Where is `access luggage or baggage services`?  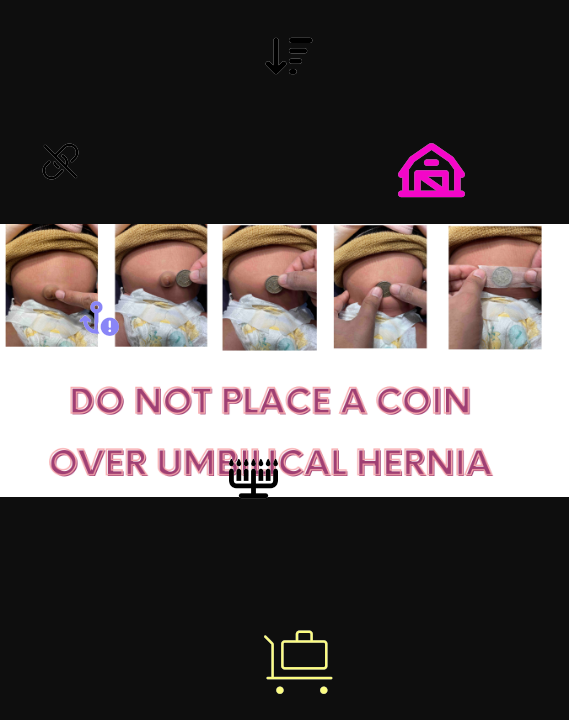 access luggage or baggage services is located at coordinates (297, 661).